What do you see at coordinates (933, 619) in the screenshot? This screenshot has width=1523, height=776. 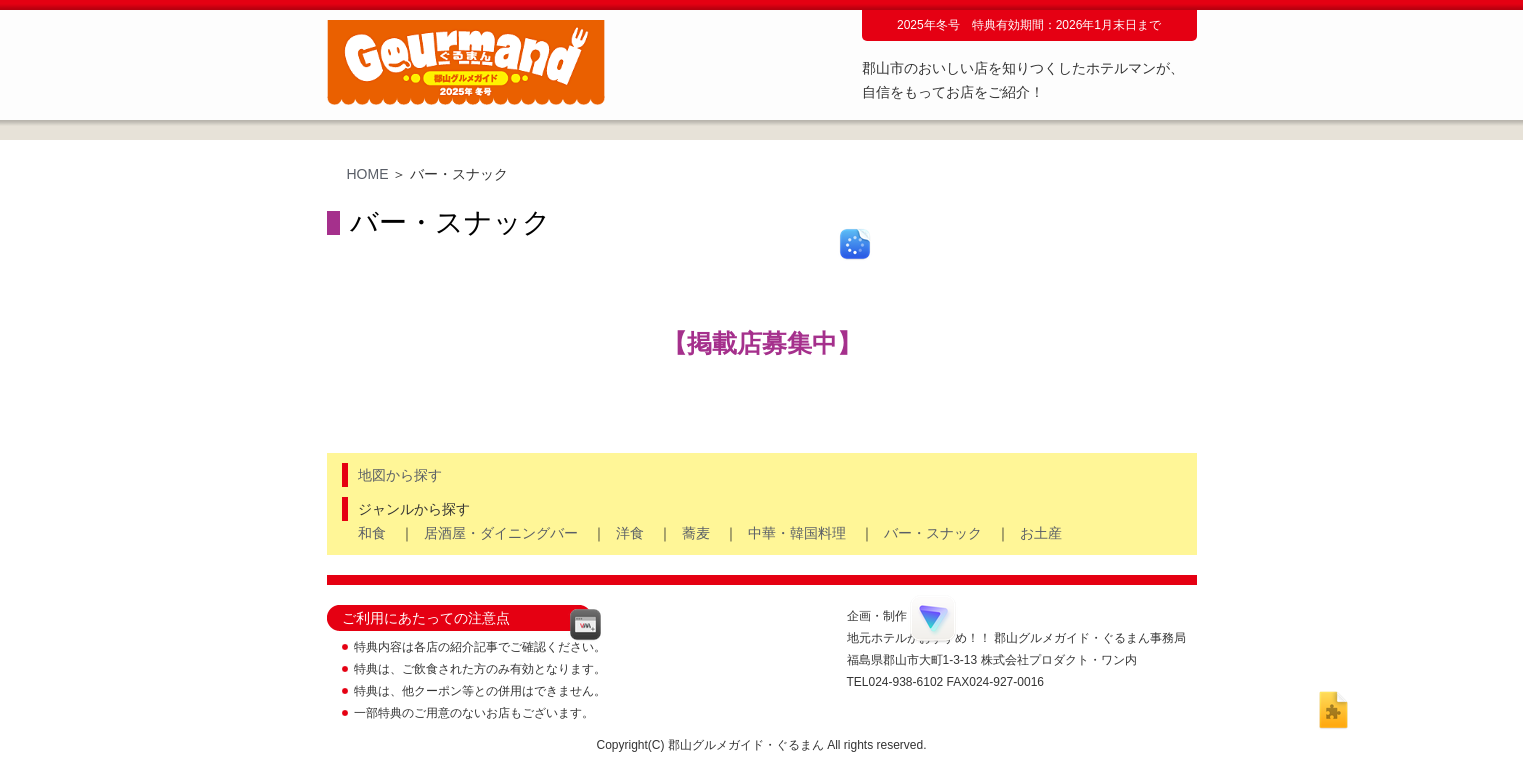 I see `launch ProtonVPN application` at bounding box center [933, 619].